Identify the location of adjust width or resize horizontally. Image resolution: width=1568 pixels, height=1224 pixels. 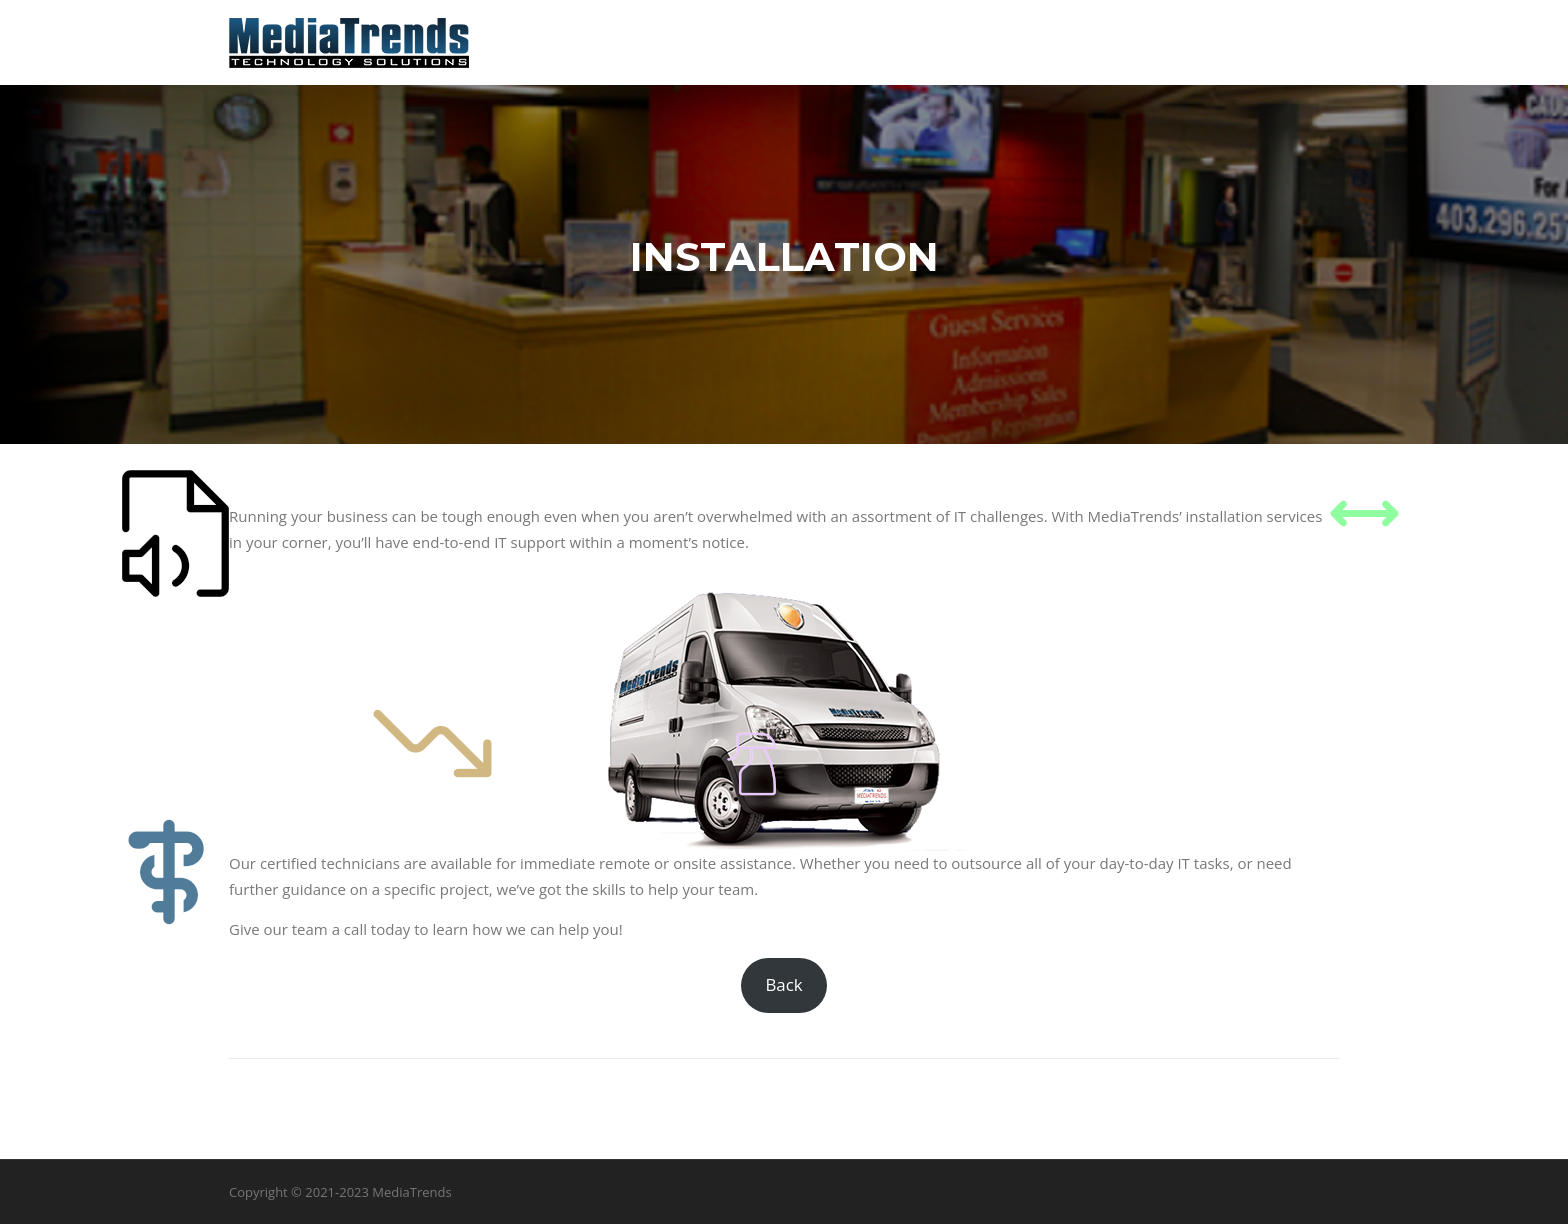
(1364, 513).